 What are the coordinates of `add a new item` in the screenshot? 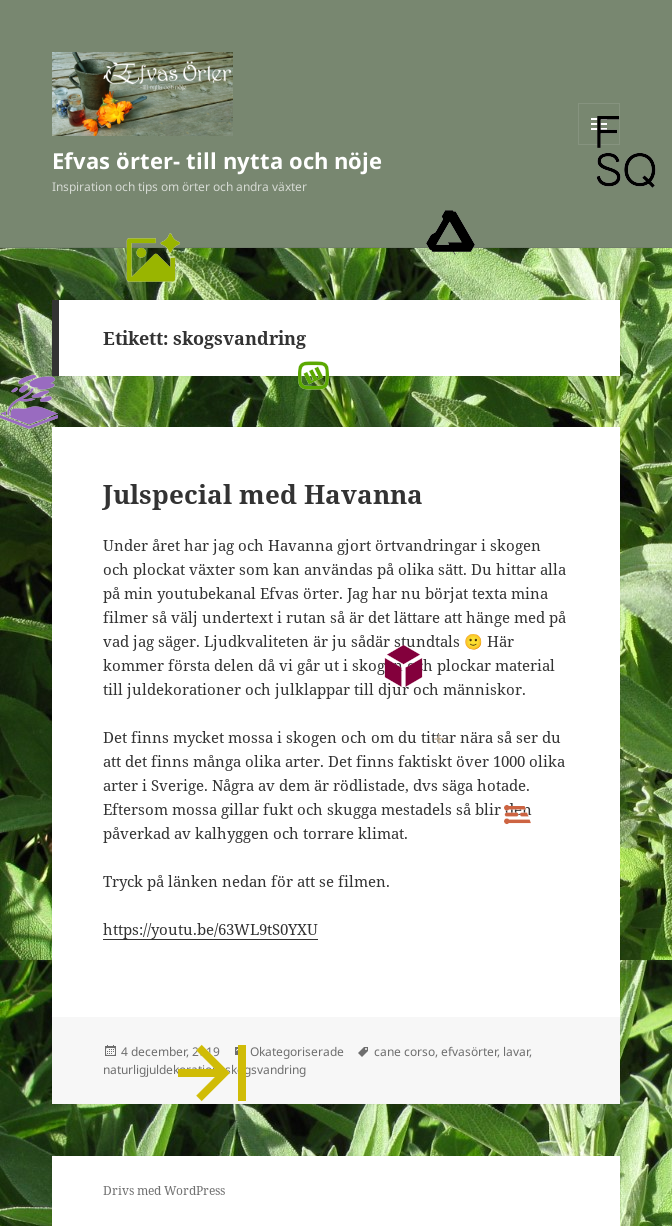 It's located at (439, 739).